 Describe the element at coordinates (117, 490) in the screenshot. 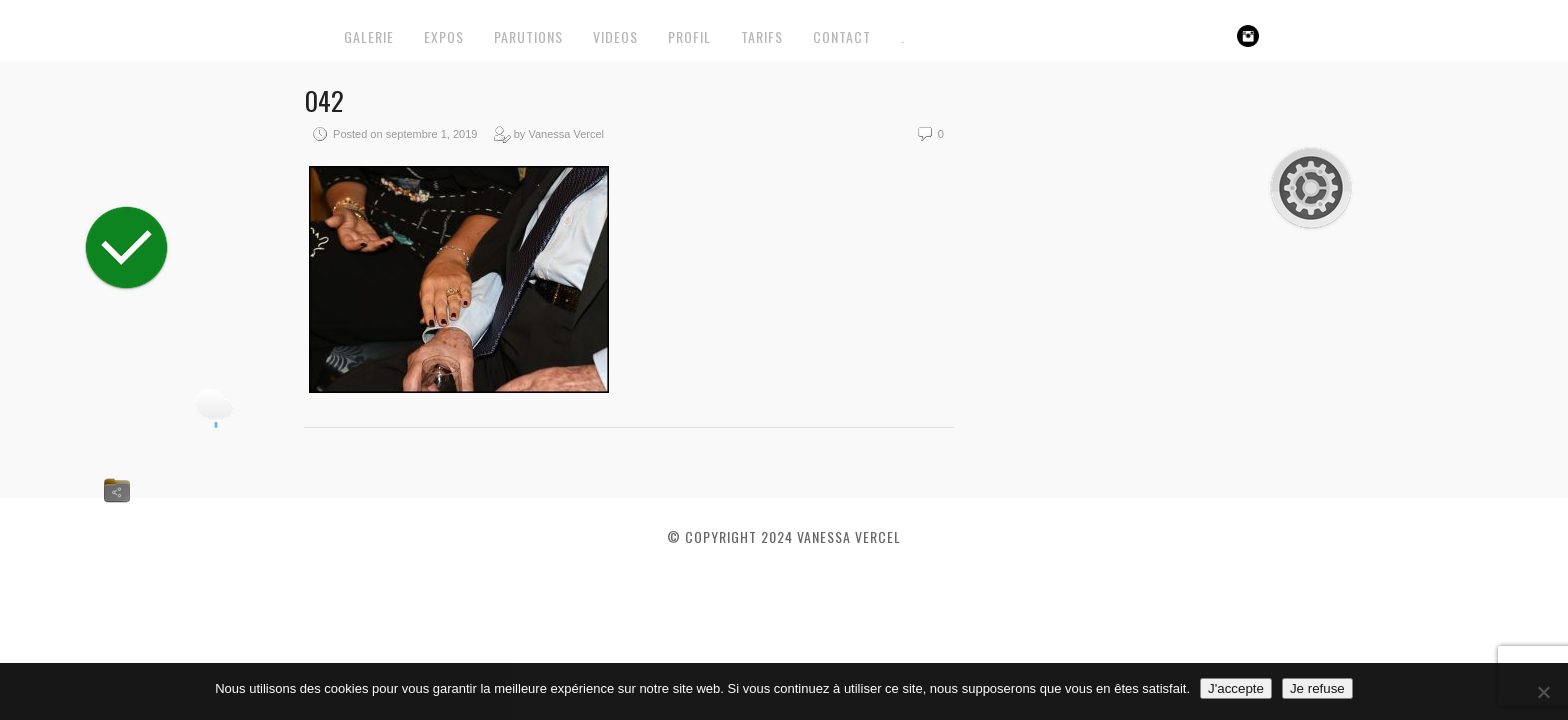

I see `open your public shared folder` at that location.